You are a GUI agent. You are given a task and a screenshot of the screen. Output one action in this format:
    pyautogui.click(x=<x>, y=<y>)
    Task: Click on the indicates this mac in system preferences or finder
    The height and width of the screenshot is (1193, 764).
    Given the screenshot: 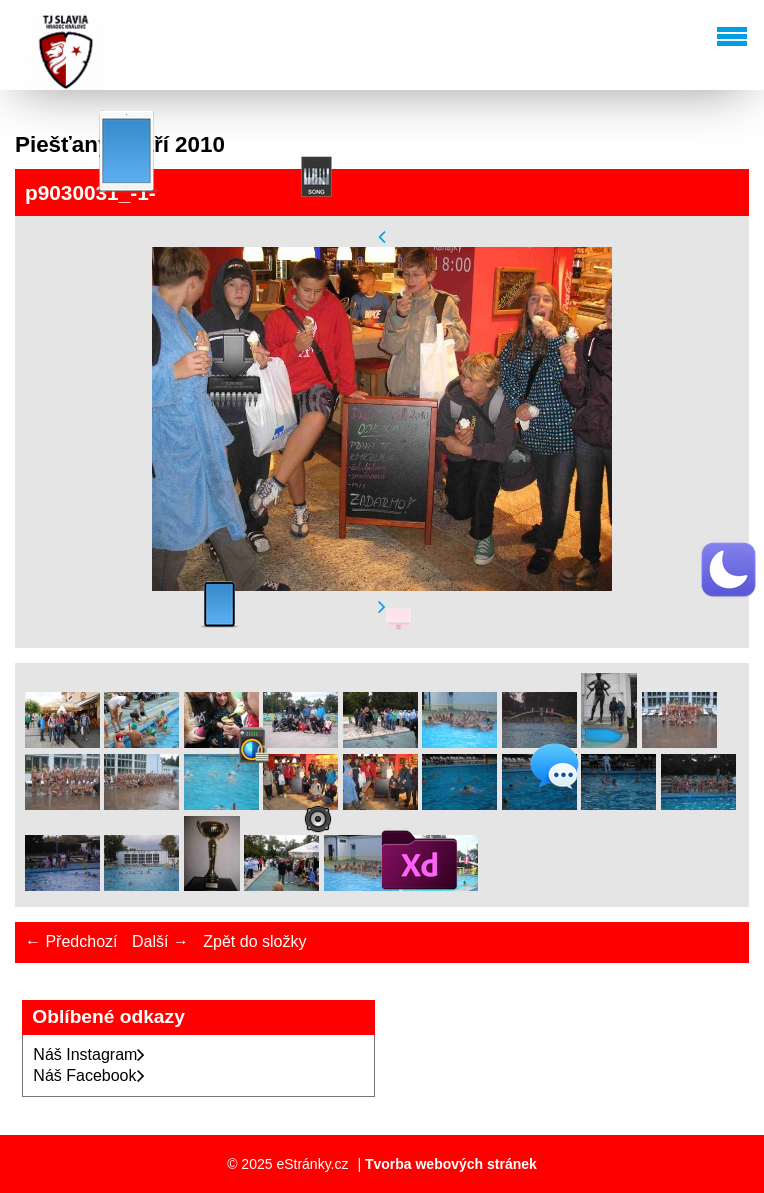 What is the action you would take?
    pyautogui.click(x=398, y=618)
    